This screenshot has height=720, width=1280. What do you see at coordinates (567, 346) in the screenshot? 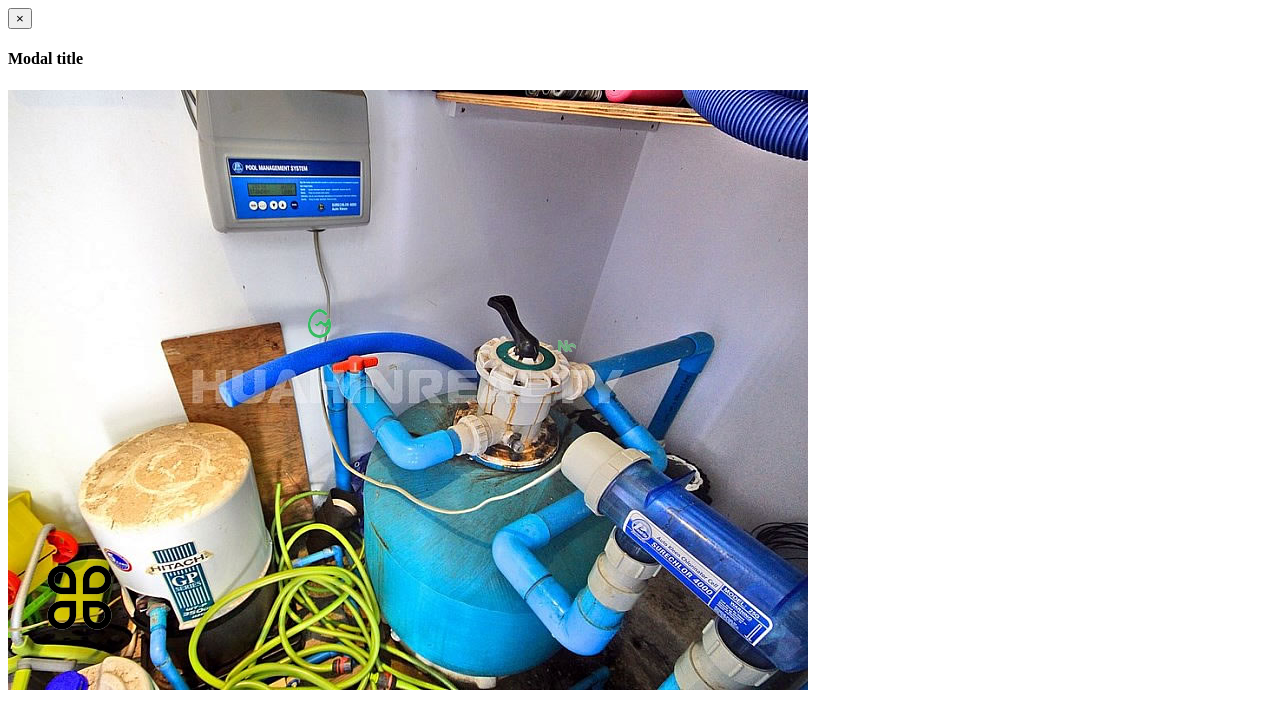
I see `nx build system logo` at bounding box center [567, 346].